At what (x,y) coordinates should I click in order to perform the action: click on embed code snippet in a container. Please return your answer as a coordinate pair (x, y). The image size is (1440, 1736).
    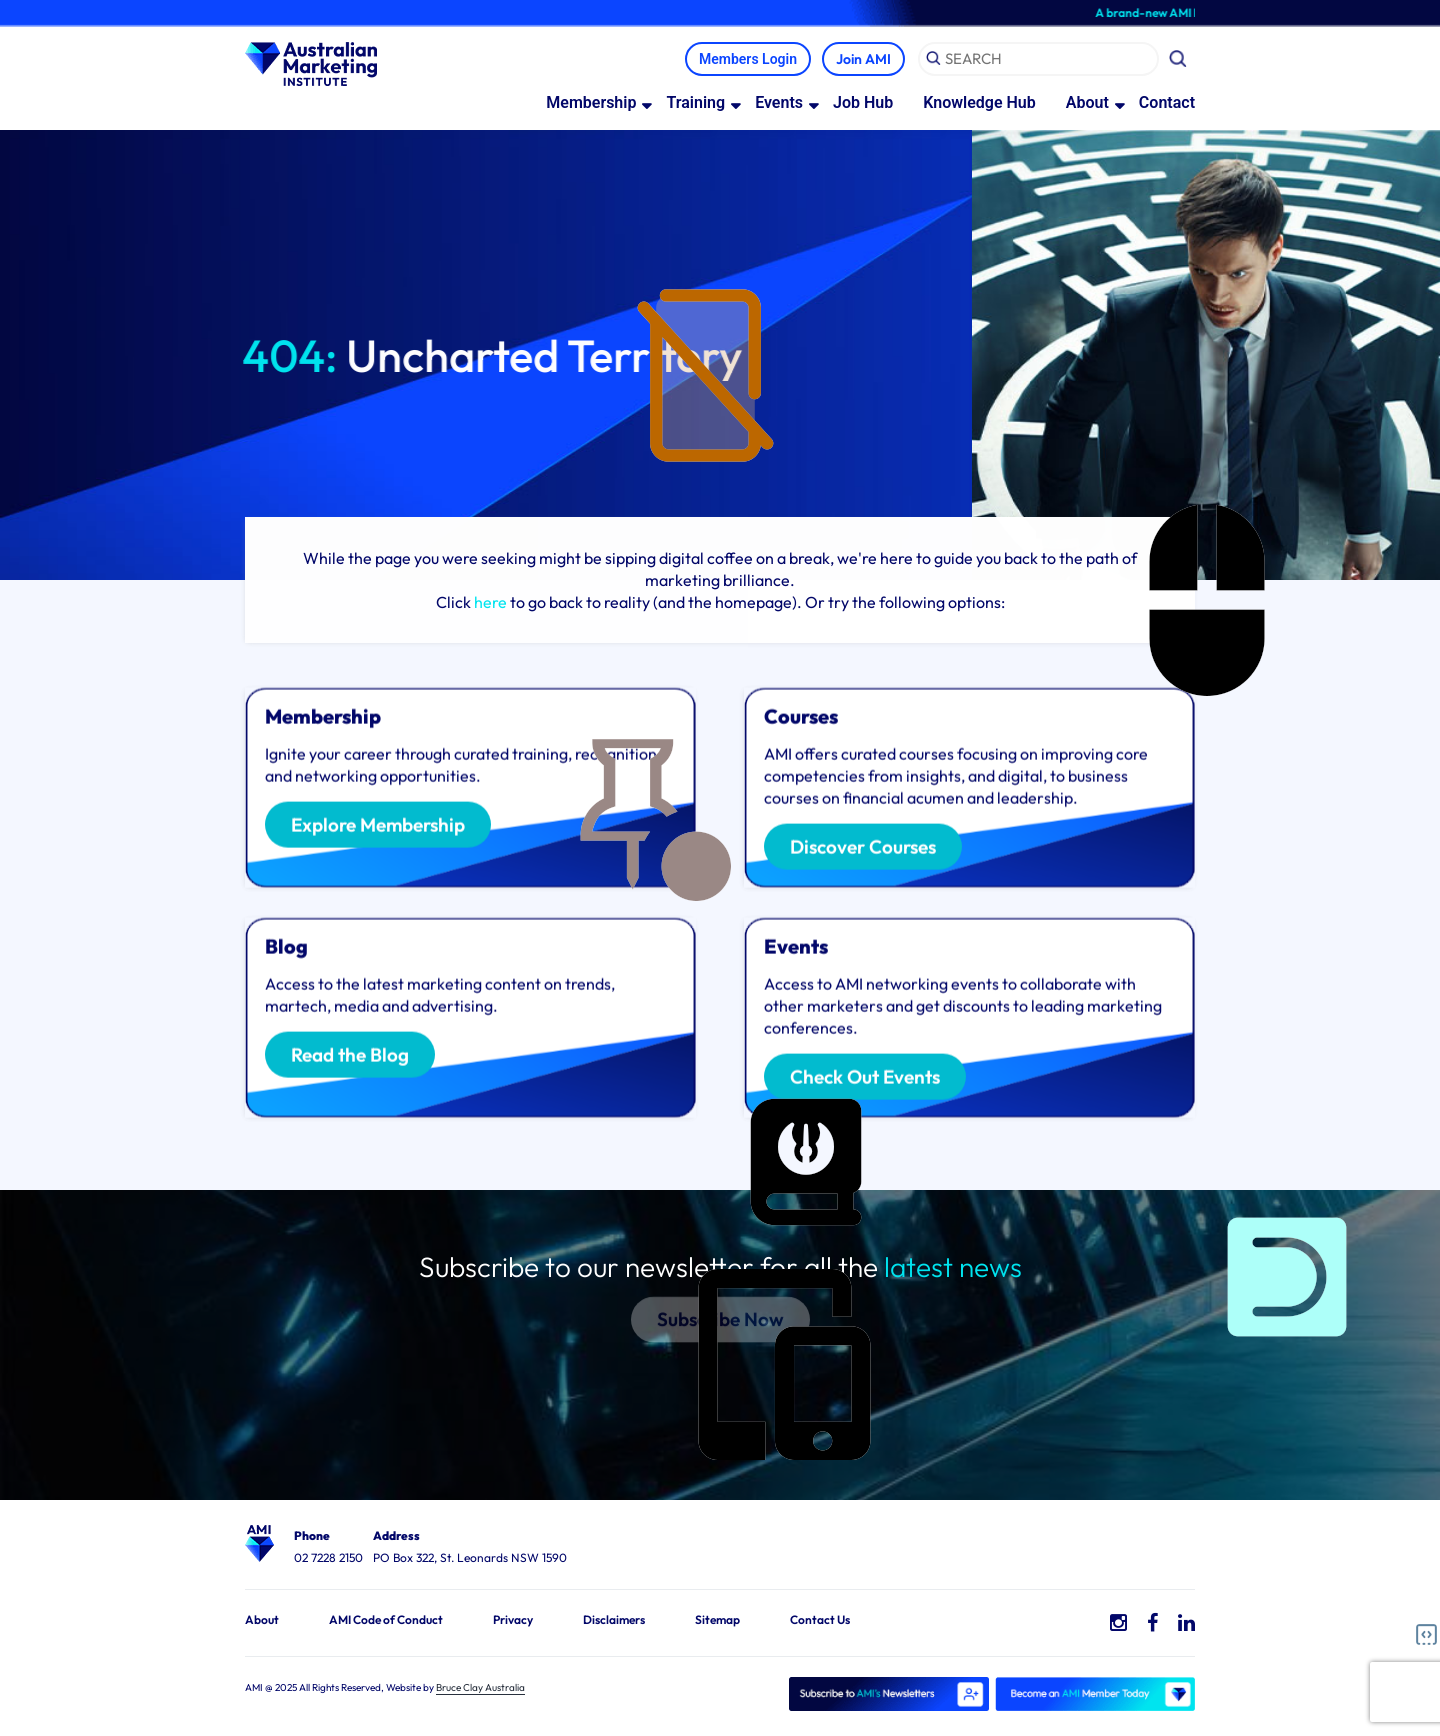
    Looking at the image, I should click on (1426, 1634).